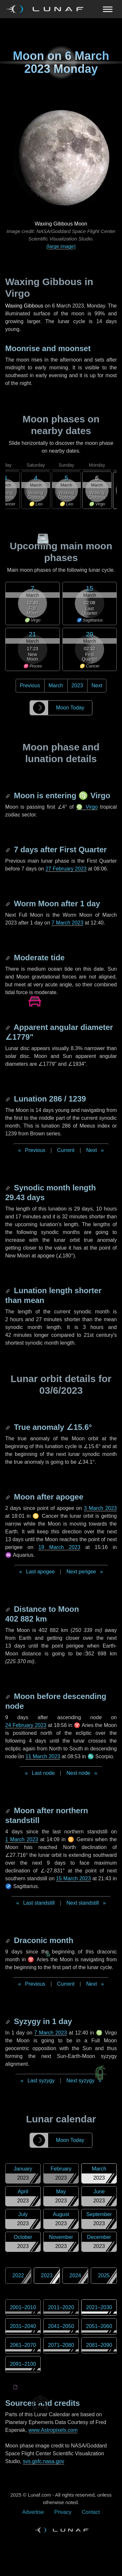 The height and width of the screenshot is (2576, 122). Describe the element at coordinates (19, 1756) in the screenshot. I see `view or manage stored items` at that location.